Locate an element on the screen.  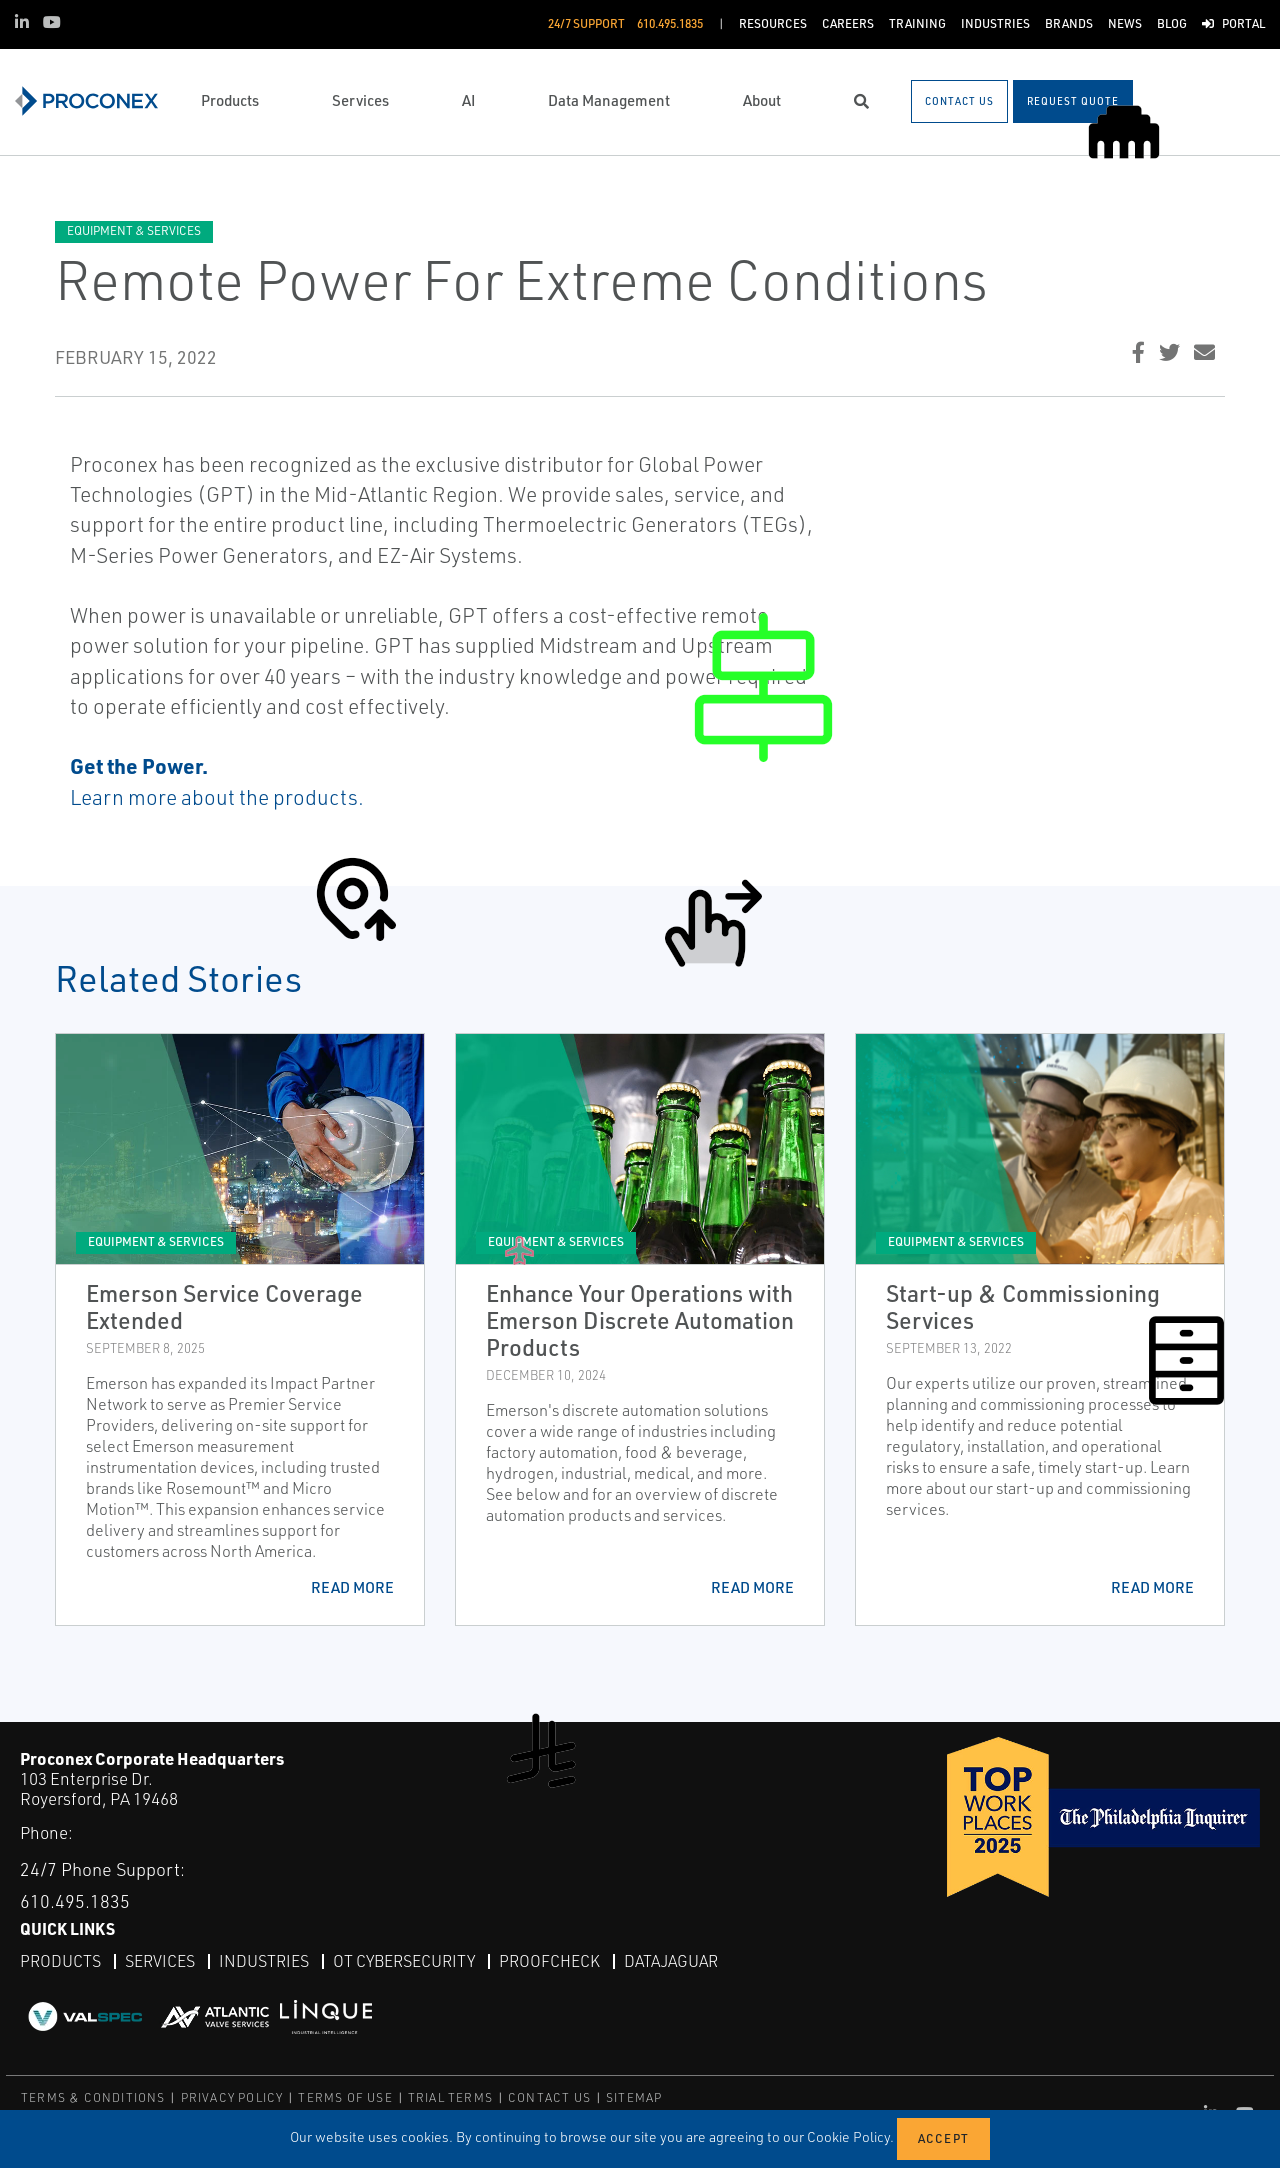
swipe right to continue or advance is located at coordinates (708, 926).